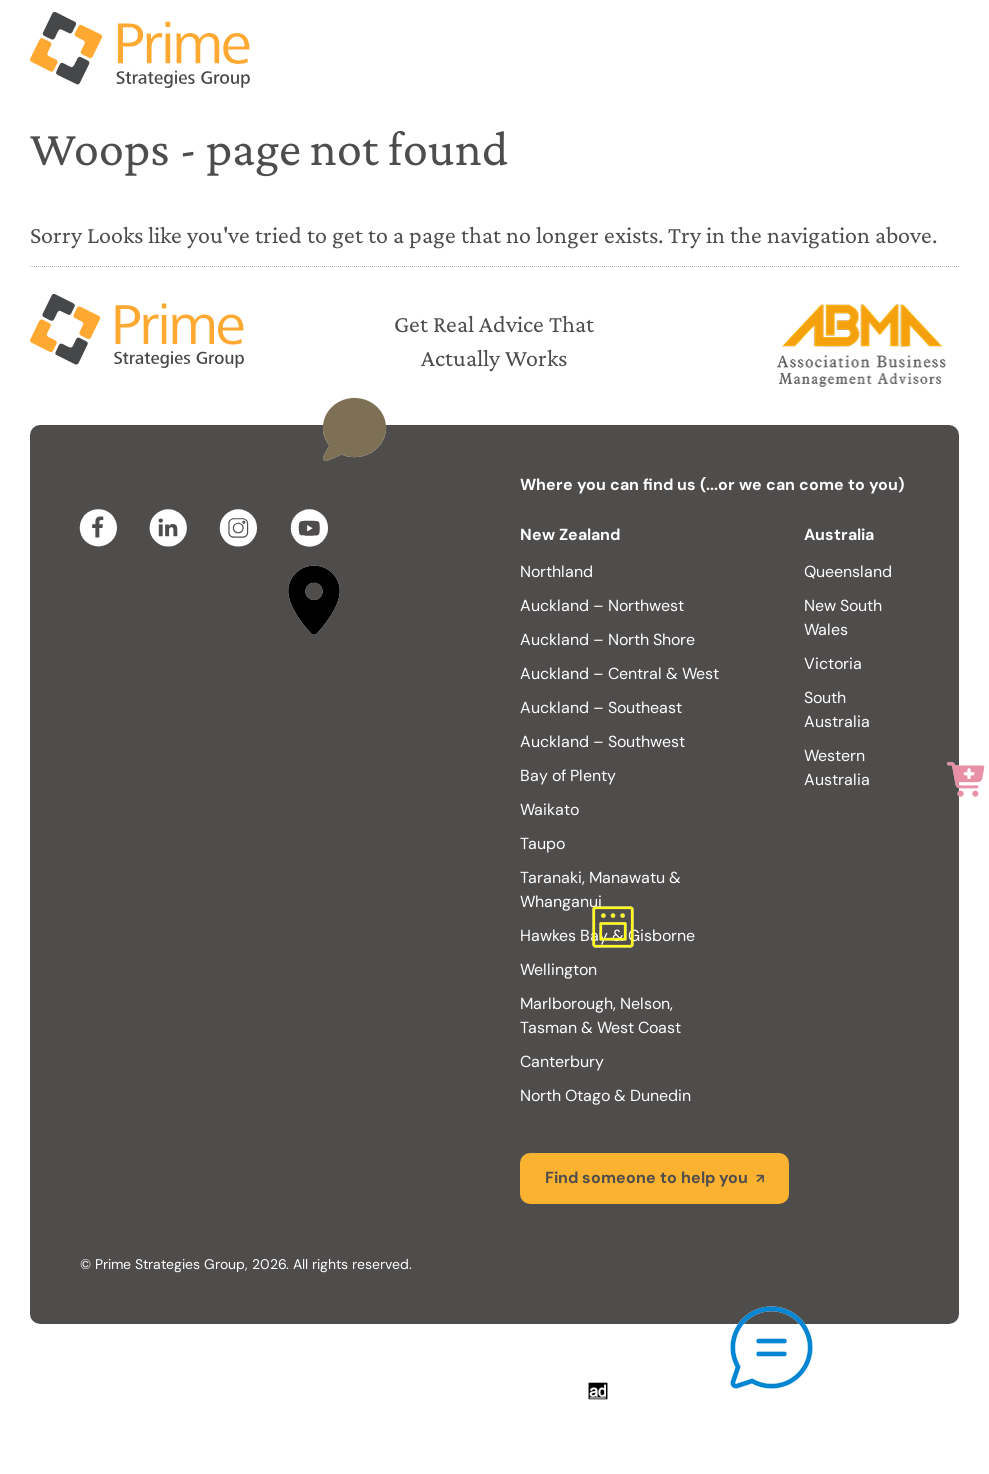 The height and width of the screenshot is (1474, 989). I want to click on access oven or cooking controls, so click(613, 927).